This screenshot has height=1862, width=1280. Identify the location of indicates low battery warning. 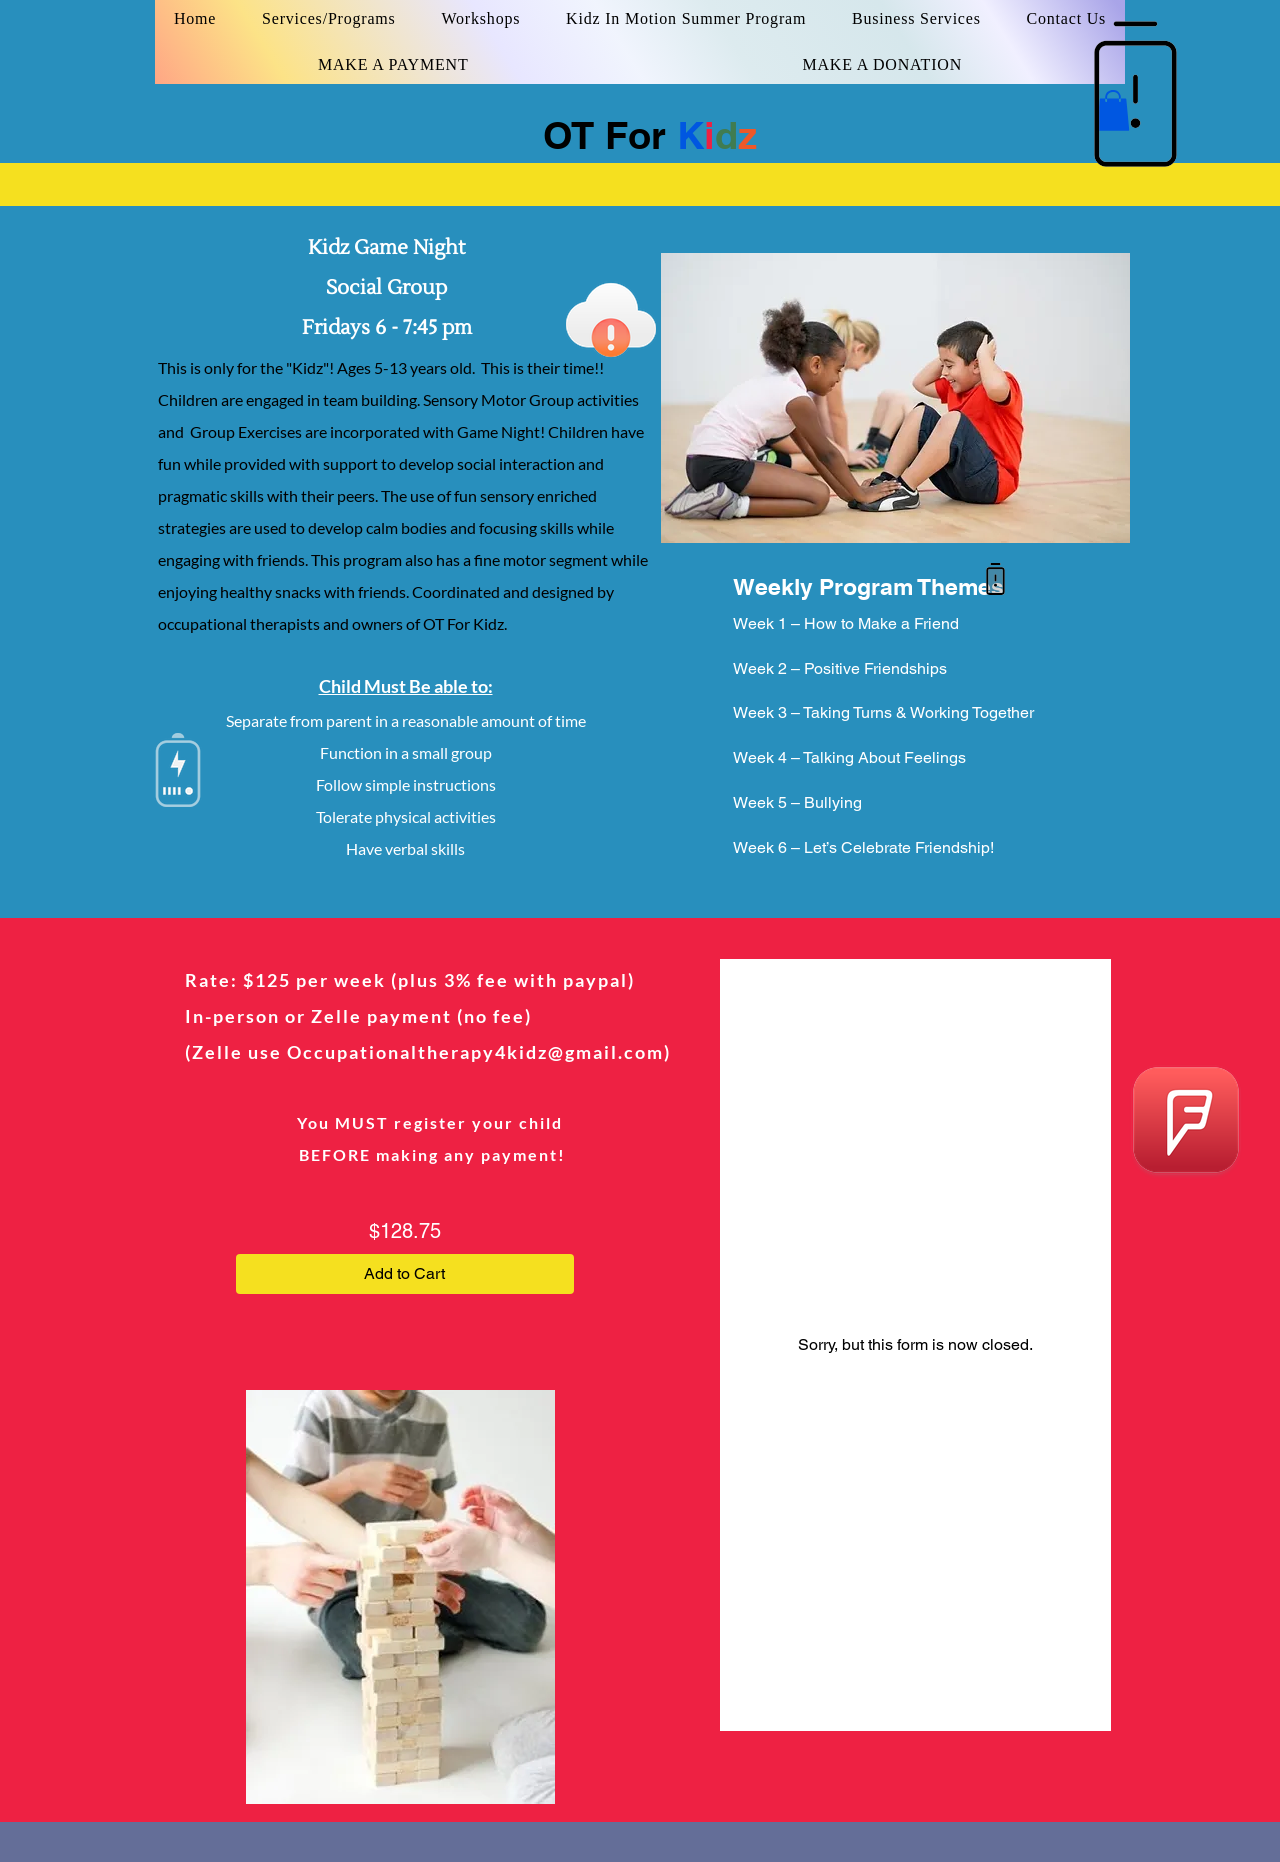
(995, 579).